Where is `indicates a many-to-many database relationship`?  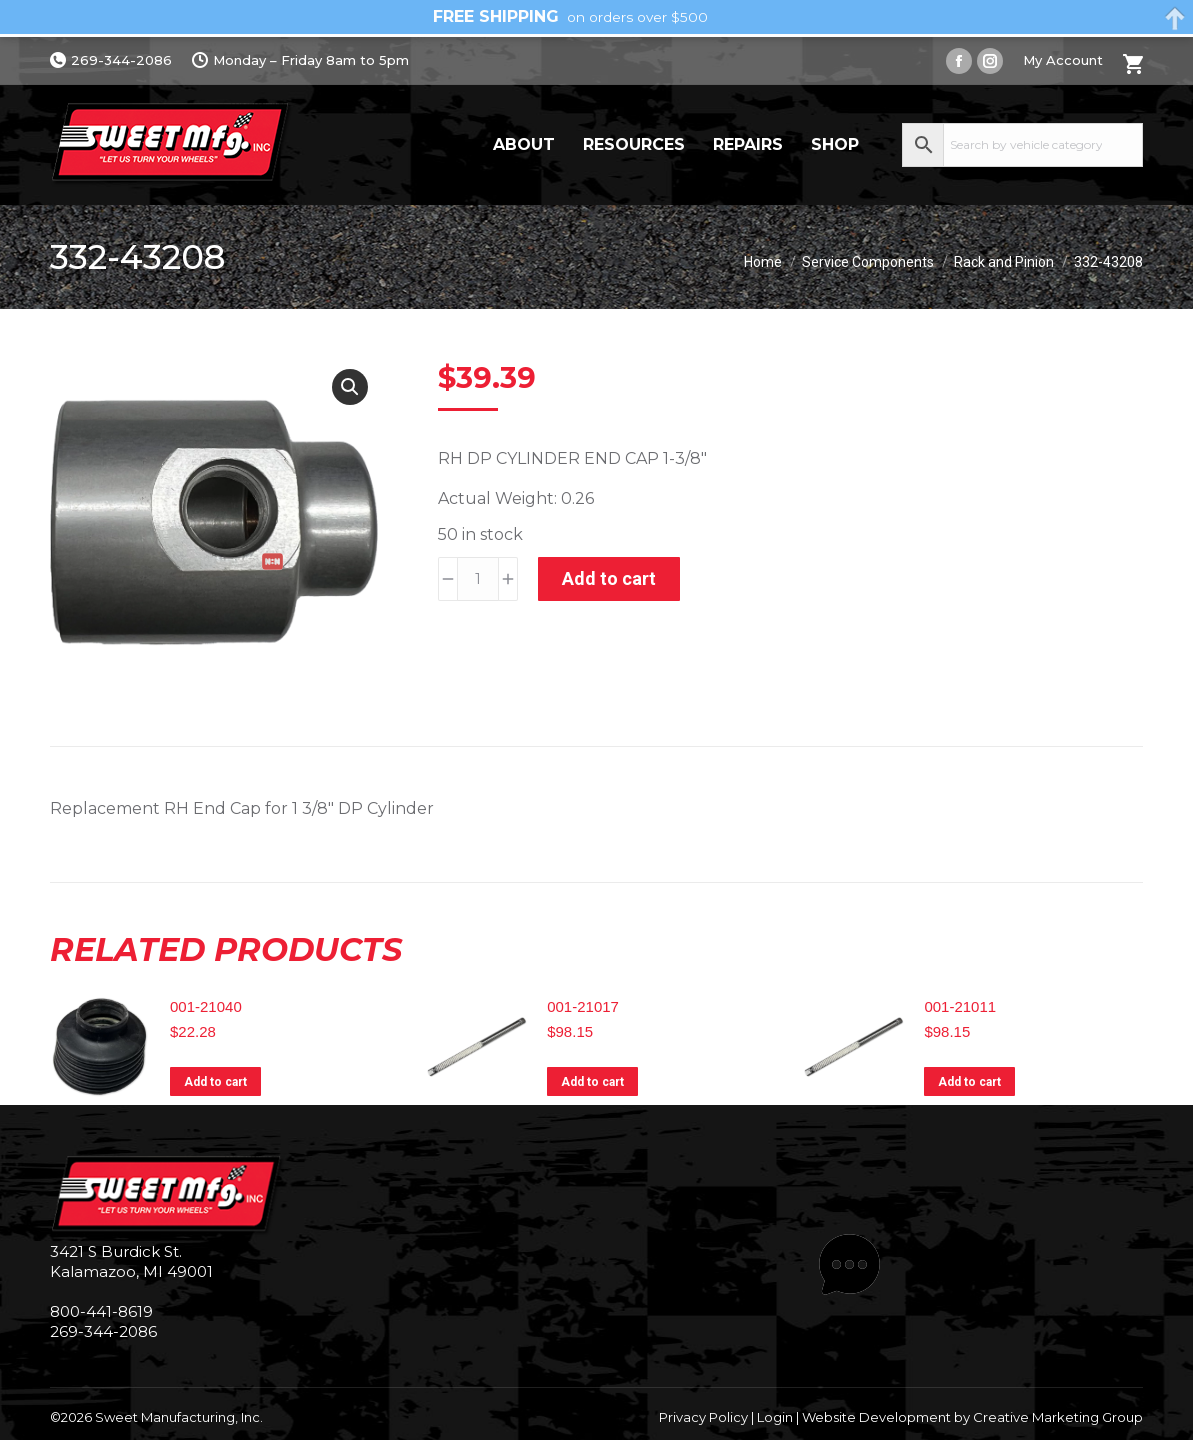 indicates a many-to-many database relationship is located at coordinates (272, 561).